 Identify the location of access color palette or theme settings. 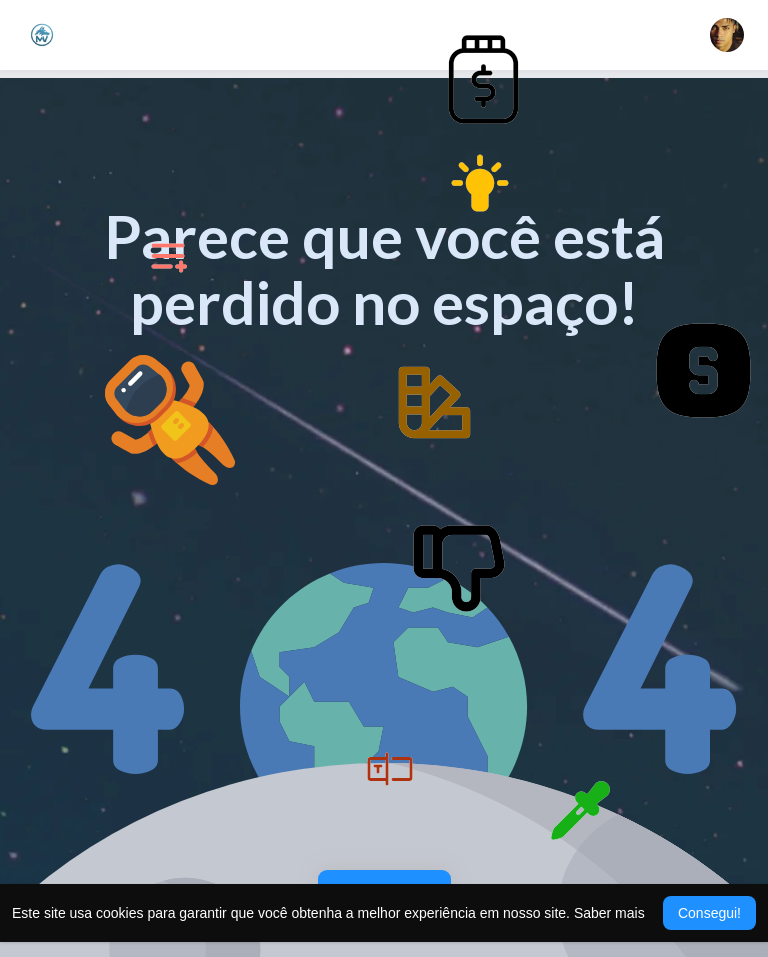
(434, 402).